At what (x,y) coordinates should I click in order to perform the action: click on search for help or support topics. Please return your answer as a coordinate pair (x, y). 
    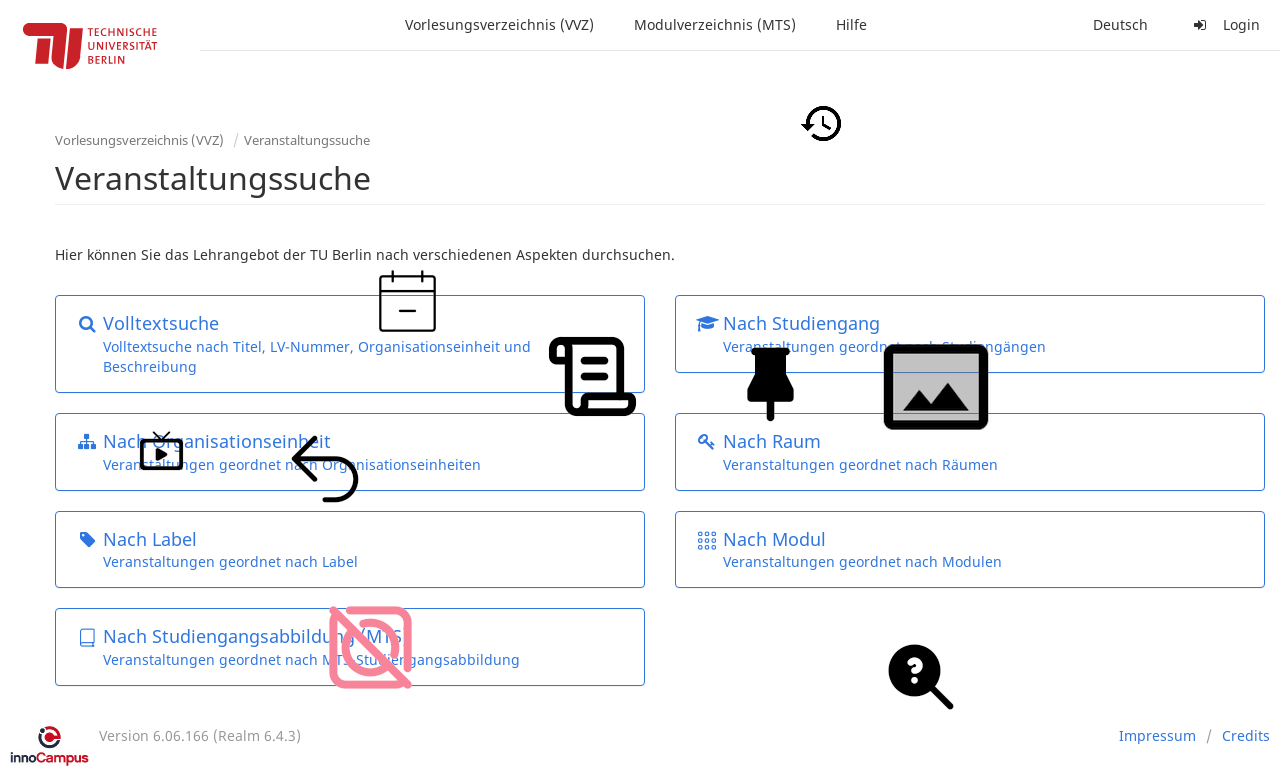
    Looking at the image, I should click on (921, 677).